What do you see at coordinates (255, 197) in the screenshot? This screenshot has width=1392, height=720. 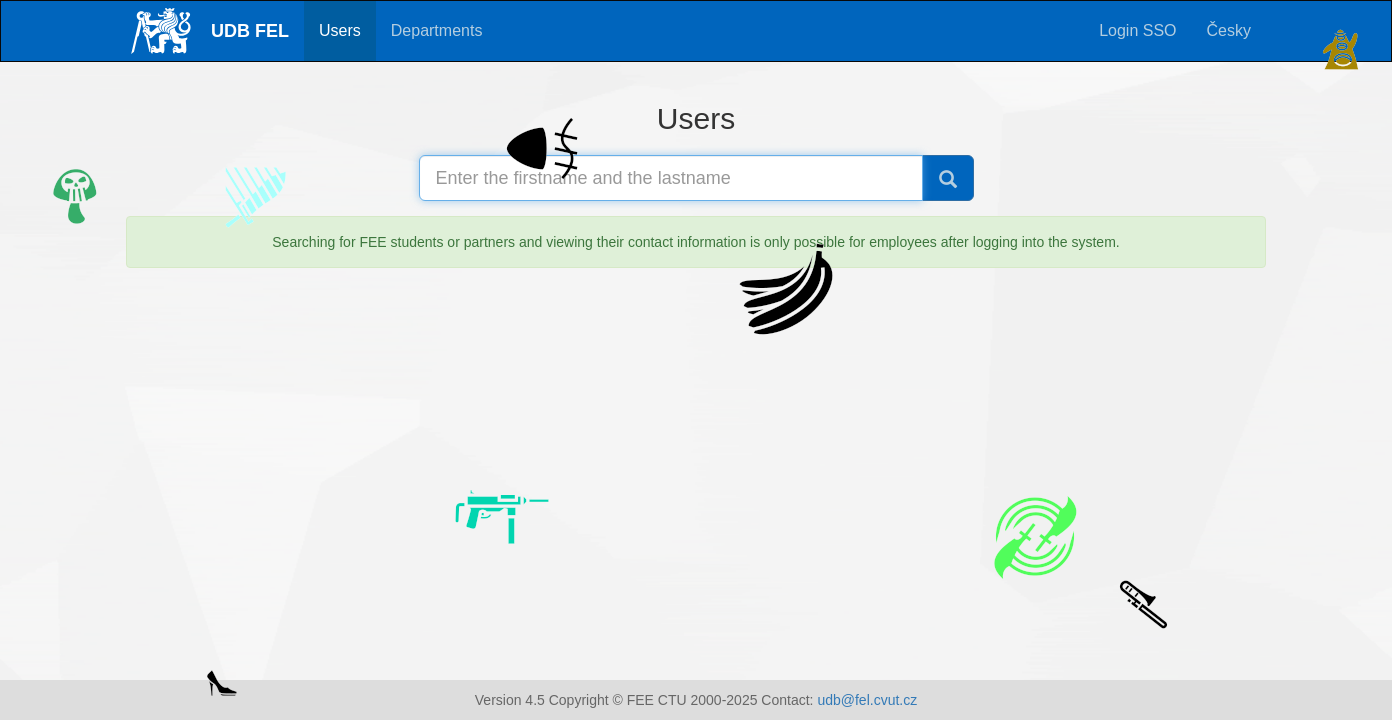 I see `attack or combat action button` at bounding box center [255, 197].